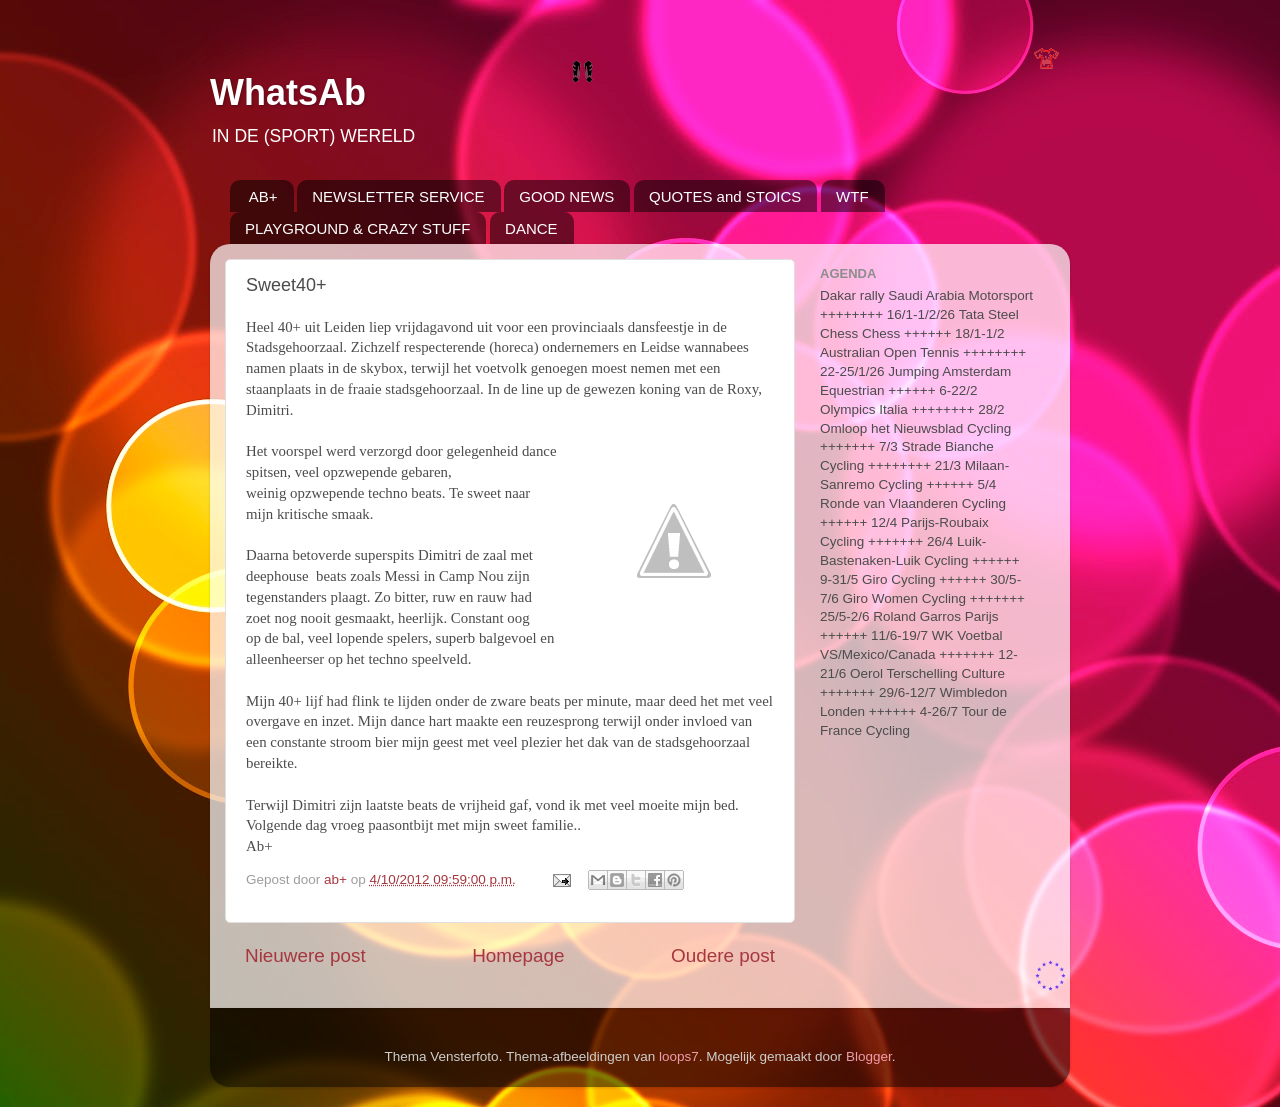 The image size is (1280, 1107). What do you see at coordinates (1050, 975) in the screenshot?
I see `select european union as region or country` at bounding box center [1050, 975].